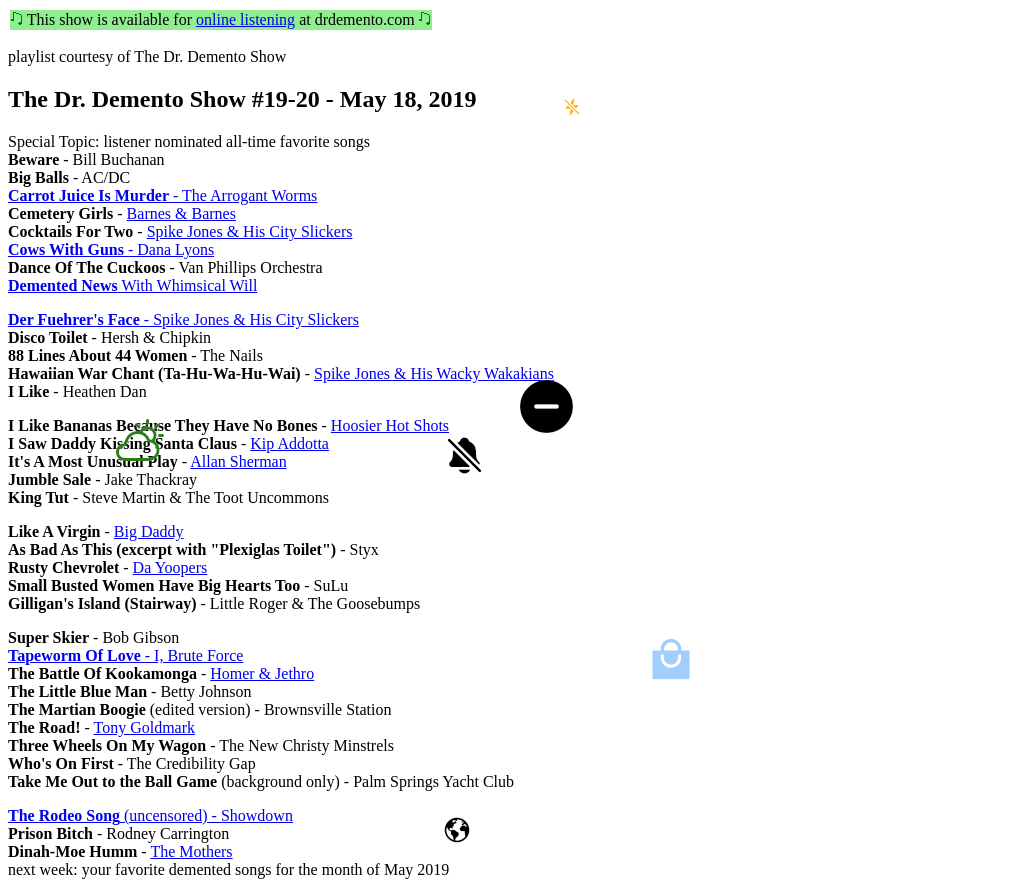 This screenshot has height=895, width=1015. I want to click on mute or disable notifications, so click(464, 455).